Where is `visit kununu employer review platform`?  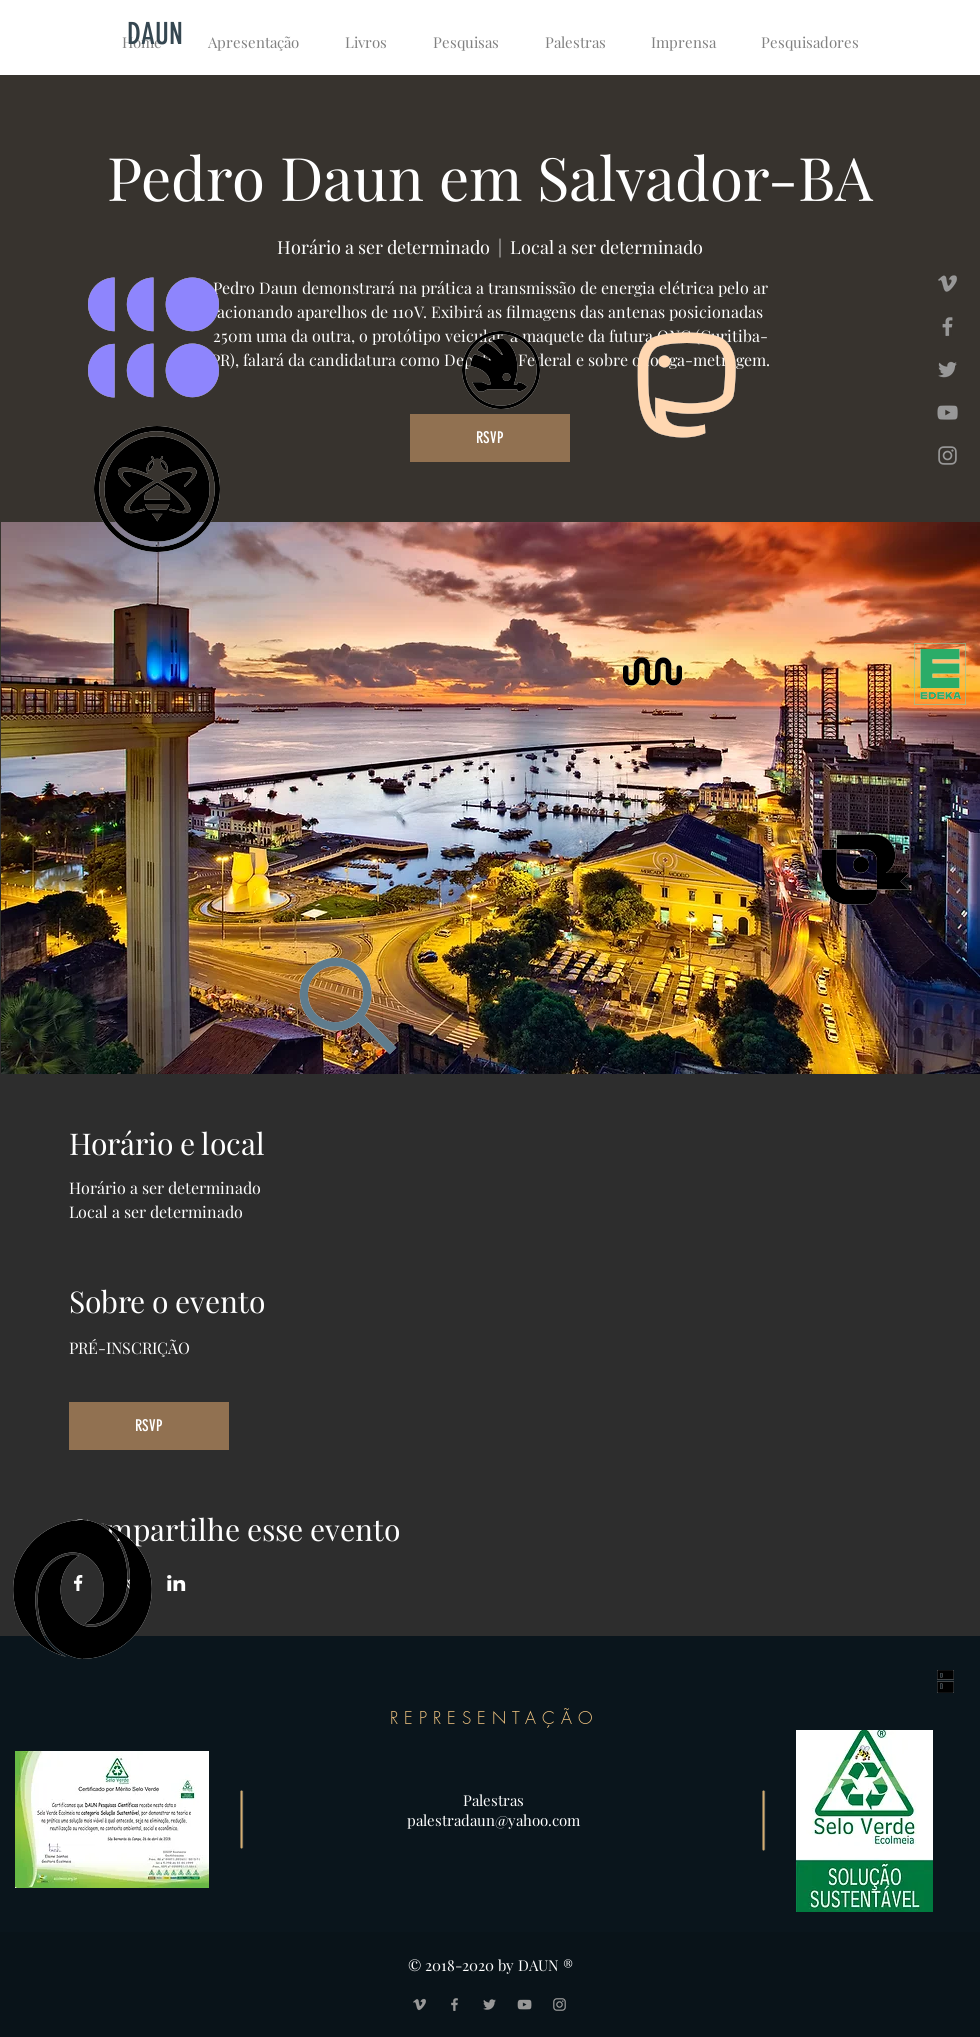 visit kununu employer review platform is located at coordinates (652, 671).